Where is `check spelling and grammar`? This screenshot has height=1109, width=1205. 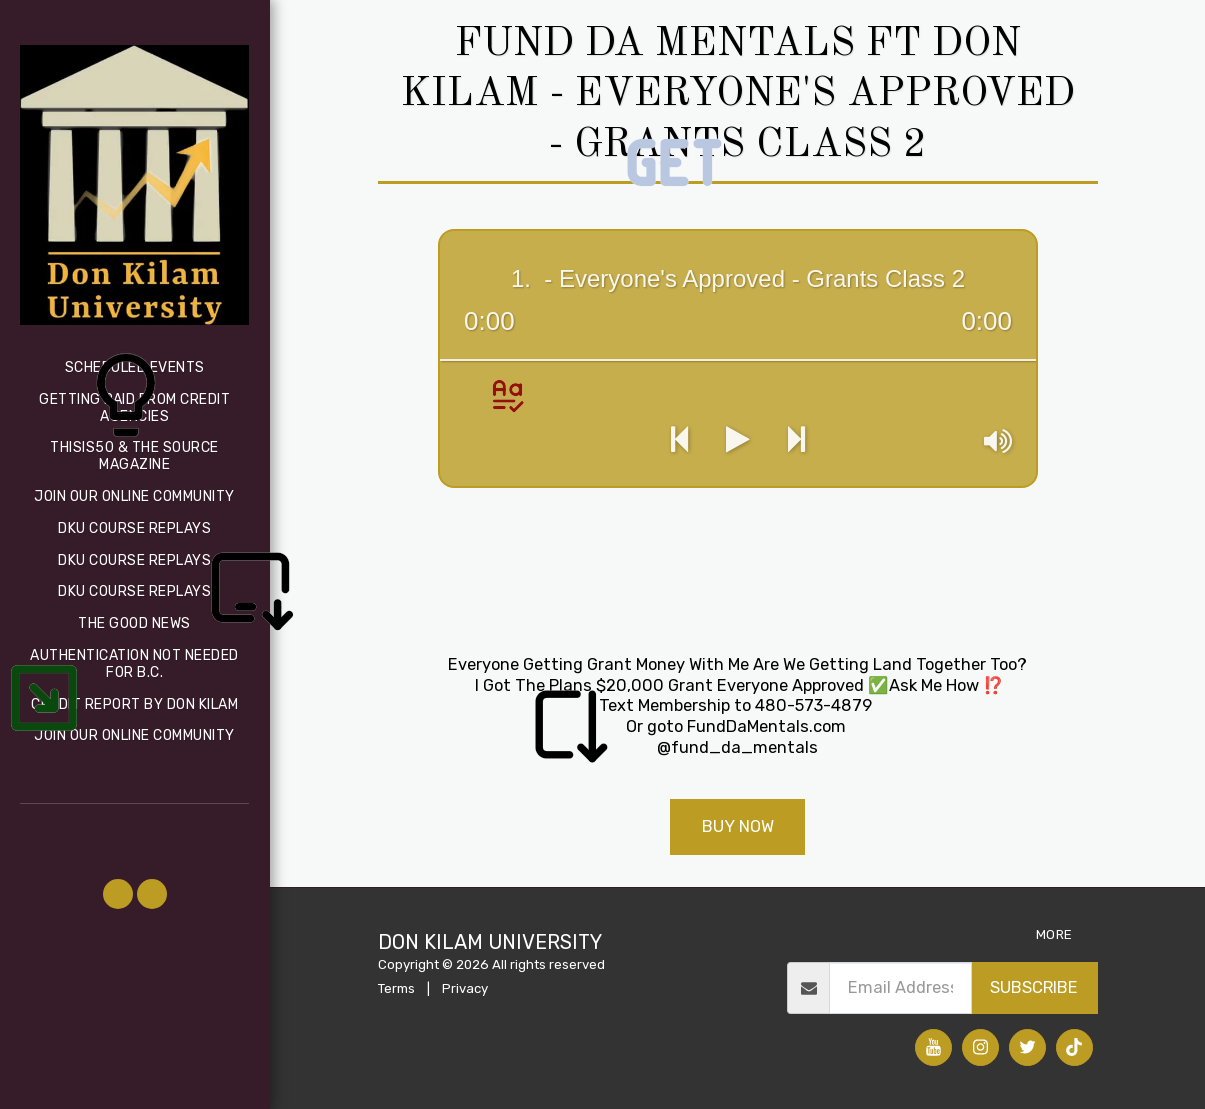
check spelling and grammar is located at coordinates (507, 394).